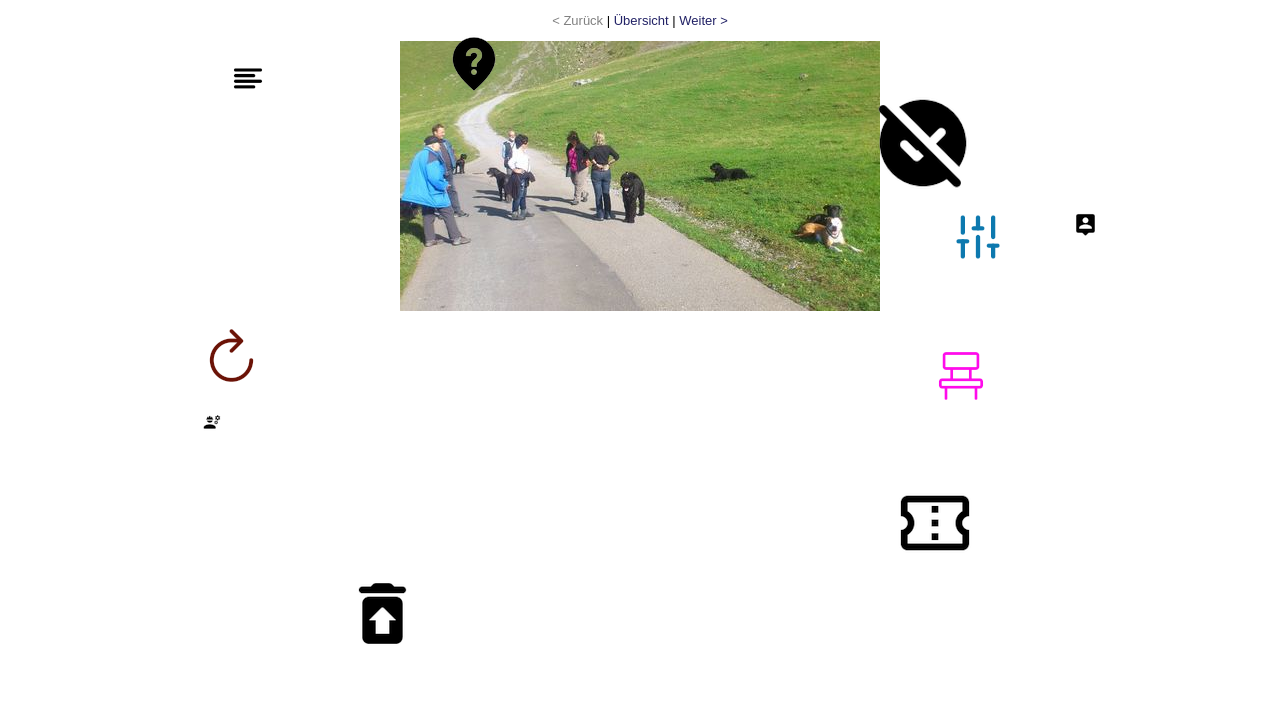 The width and height of the screenshot is (1280, 720). I want to click on restore a deleted item from trash, so click(382, 613).